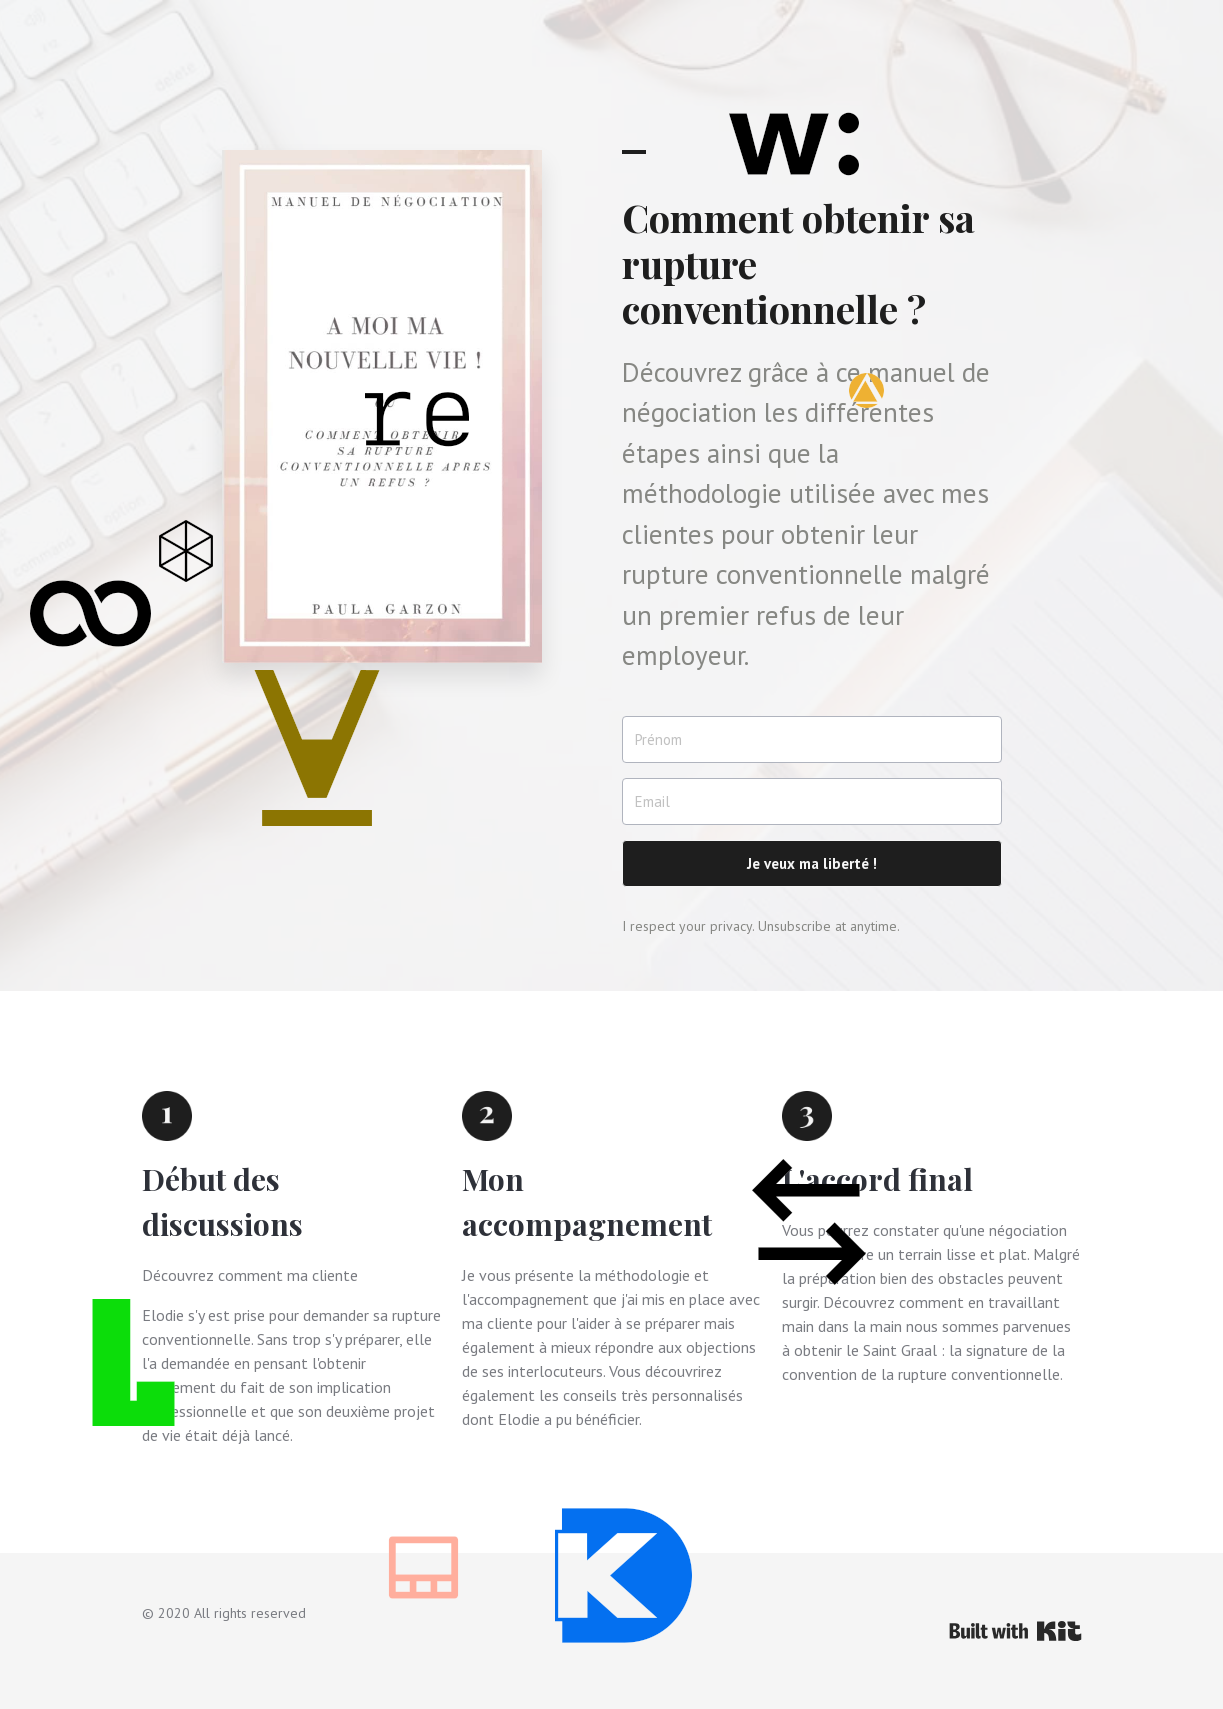 The image size is (1223, 1709). I want to click on visit the Lospec website, so click(133, 1362).